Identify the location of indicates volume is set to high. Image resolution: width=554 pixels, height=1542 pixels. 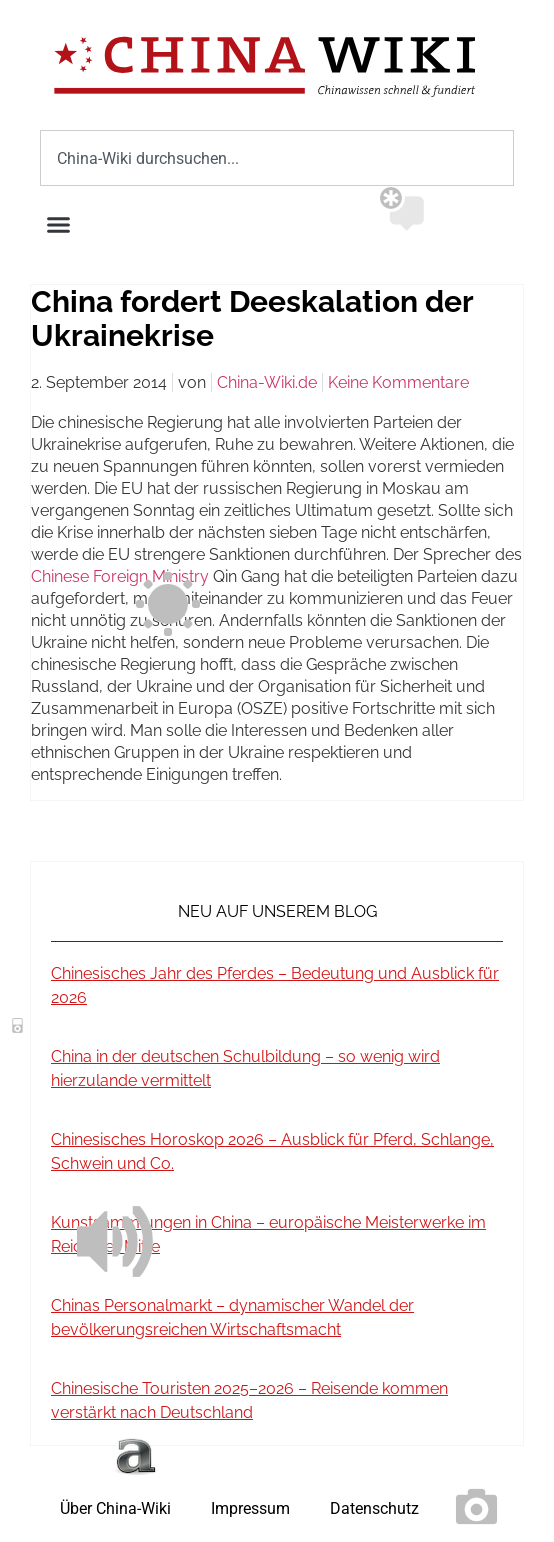
(117, 1241).